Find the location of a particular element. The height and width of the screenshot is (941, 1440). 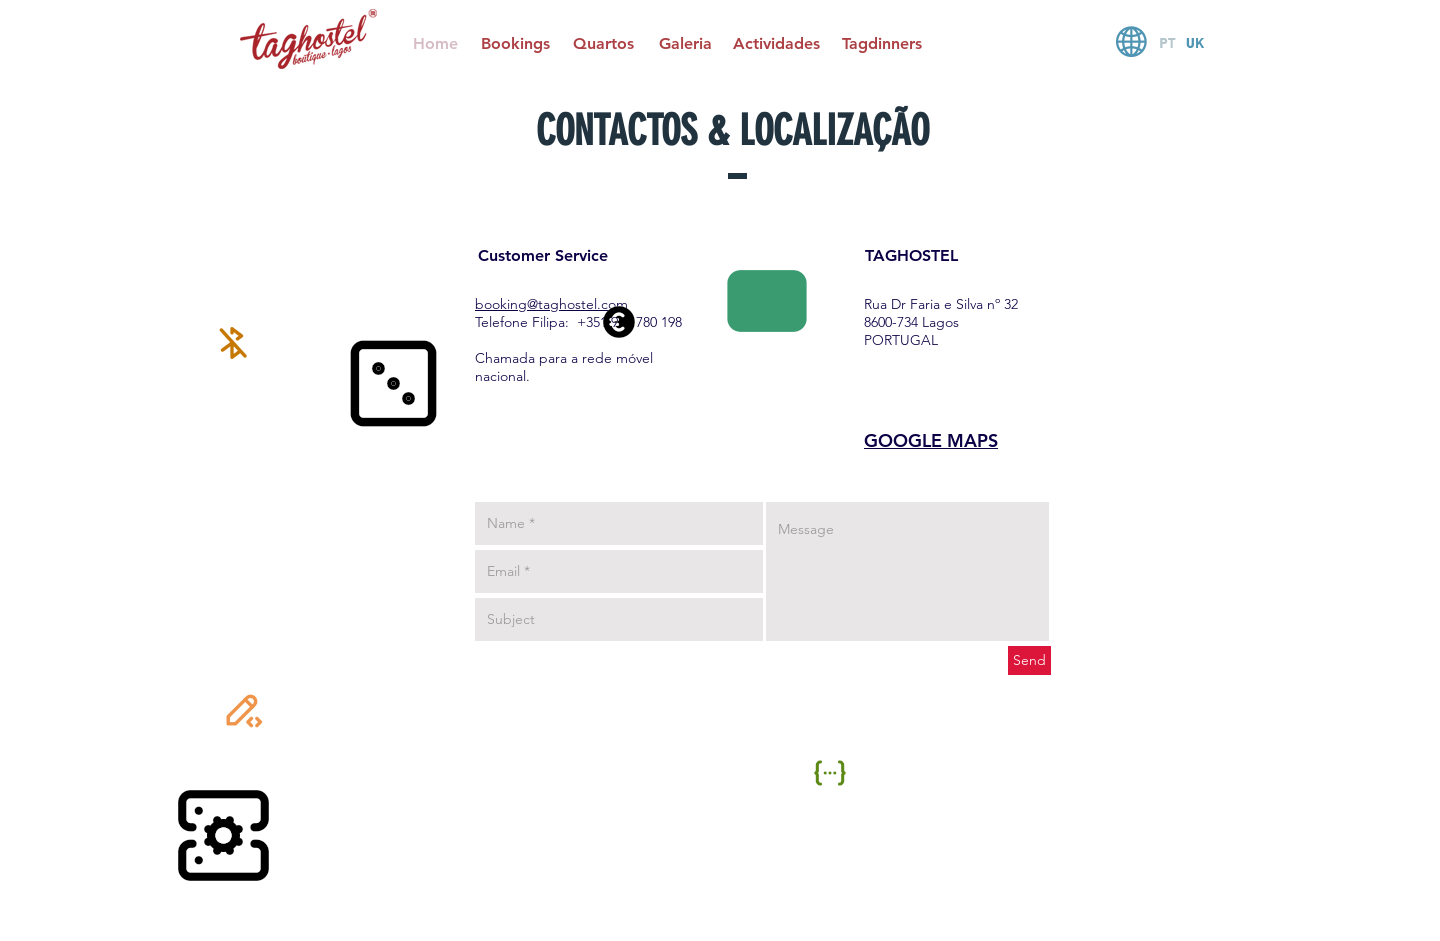

roll dice or generate random number is located at coordinates (393, 383).